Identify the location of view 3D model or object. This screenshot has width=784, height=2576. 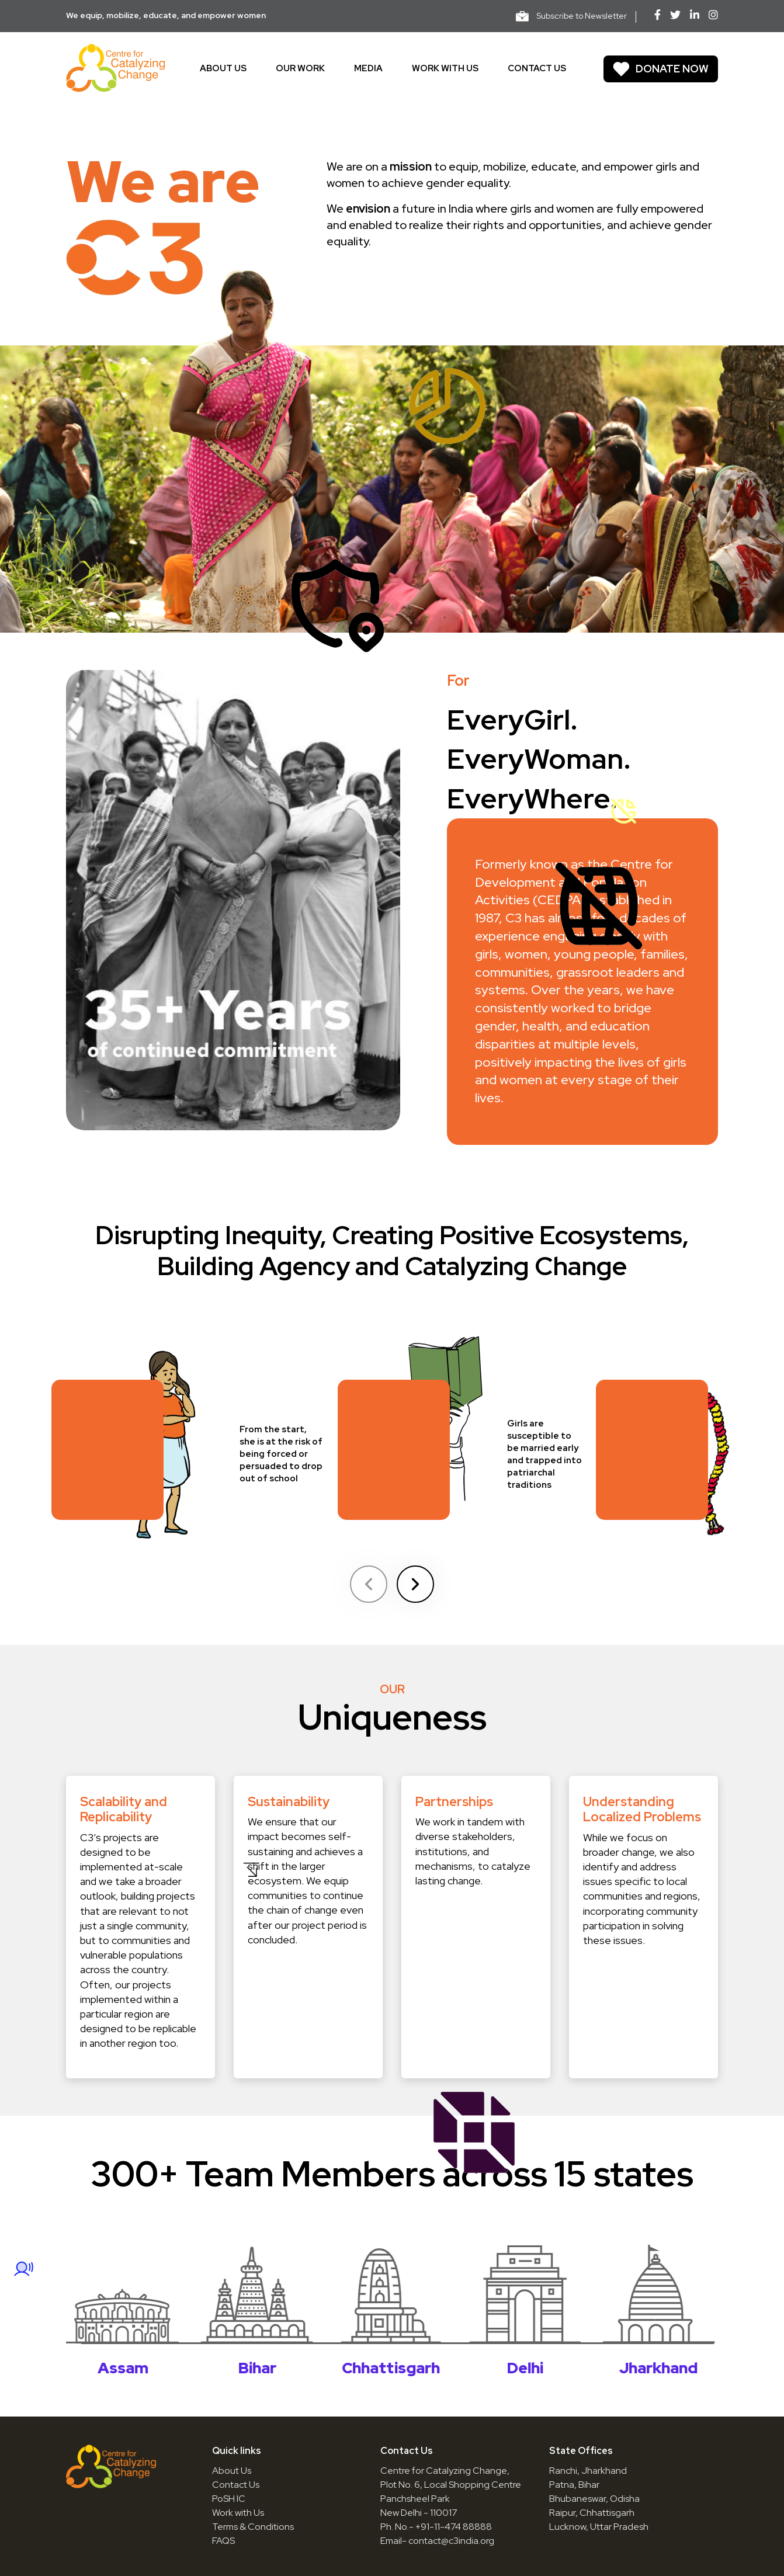
(474, 2132).